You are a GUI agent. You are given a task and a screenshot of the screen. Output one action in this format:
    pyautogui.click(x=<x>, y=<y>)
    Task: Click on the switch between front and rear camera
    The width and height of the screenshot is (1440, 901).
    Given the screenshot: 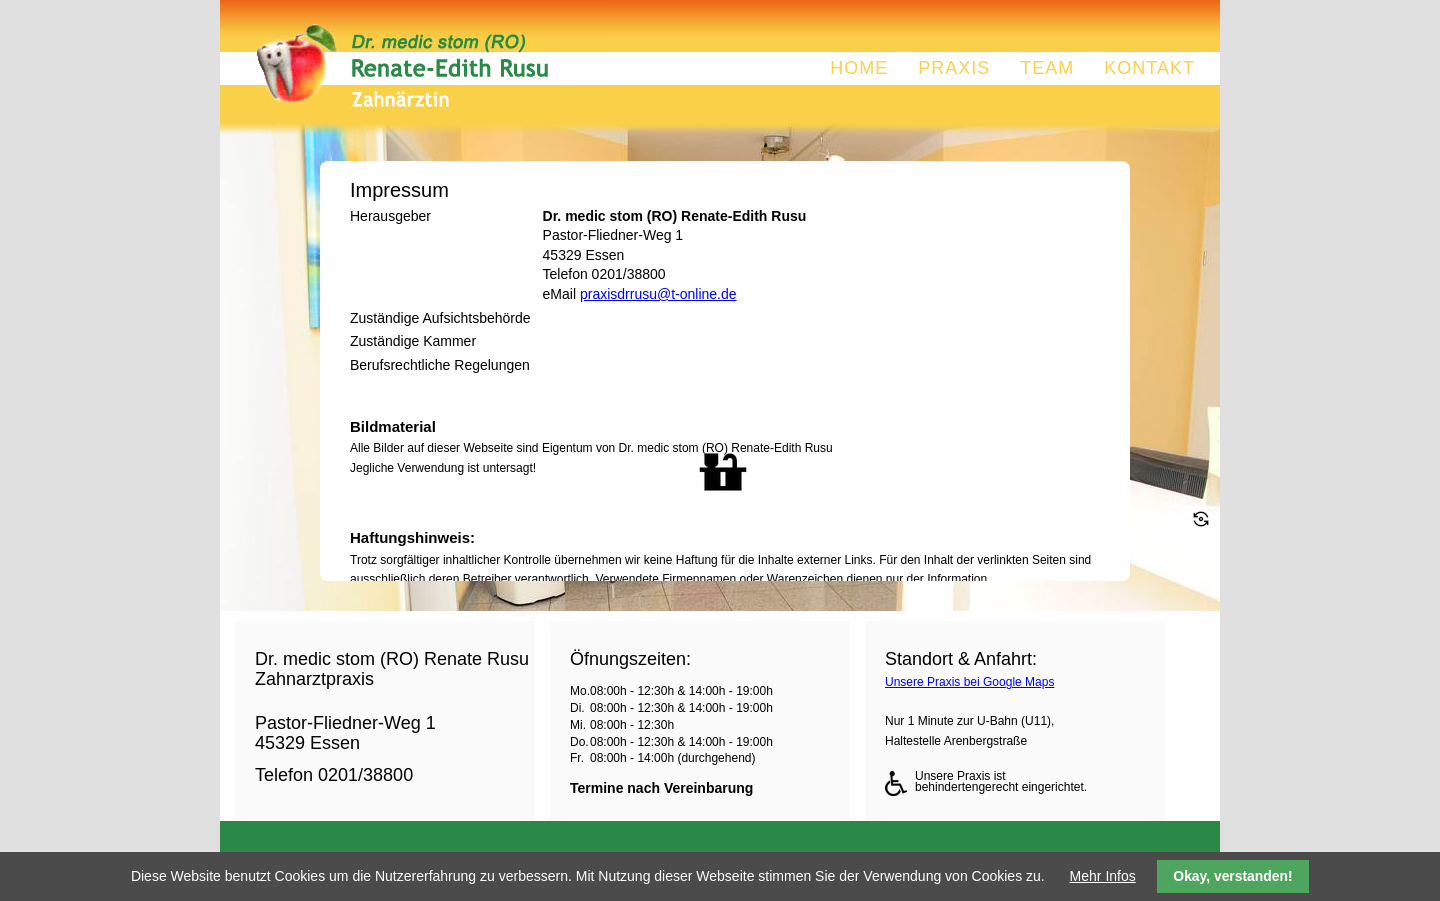 What is the action you would take?
    pyautogui.click(x=1201, y=519)
    